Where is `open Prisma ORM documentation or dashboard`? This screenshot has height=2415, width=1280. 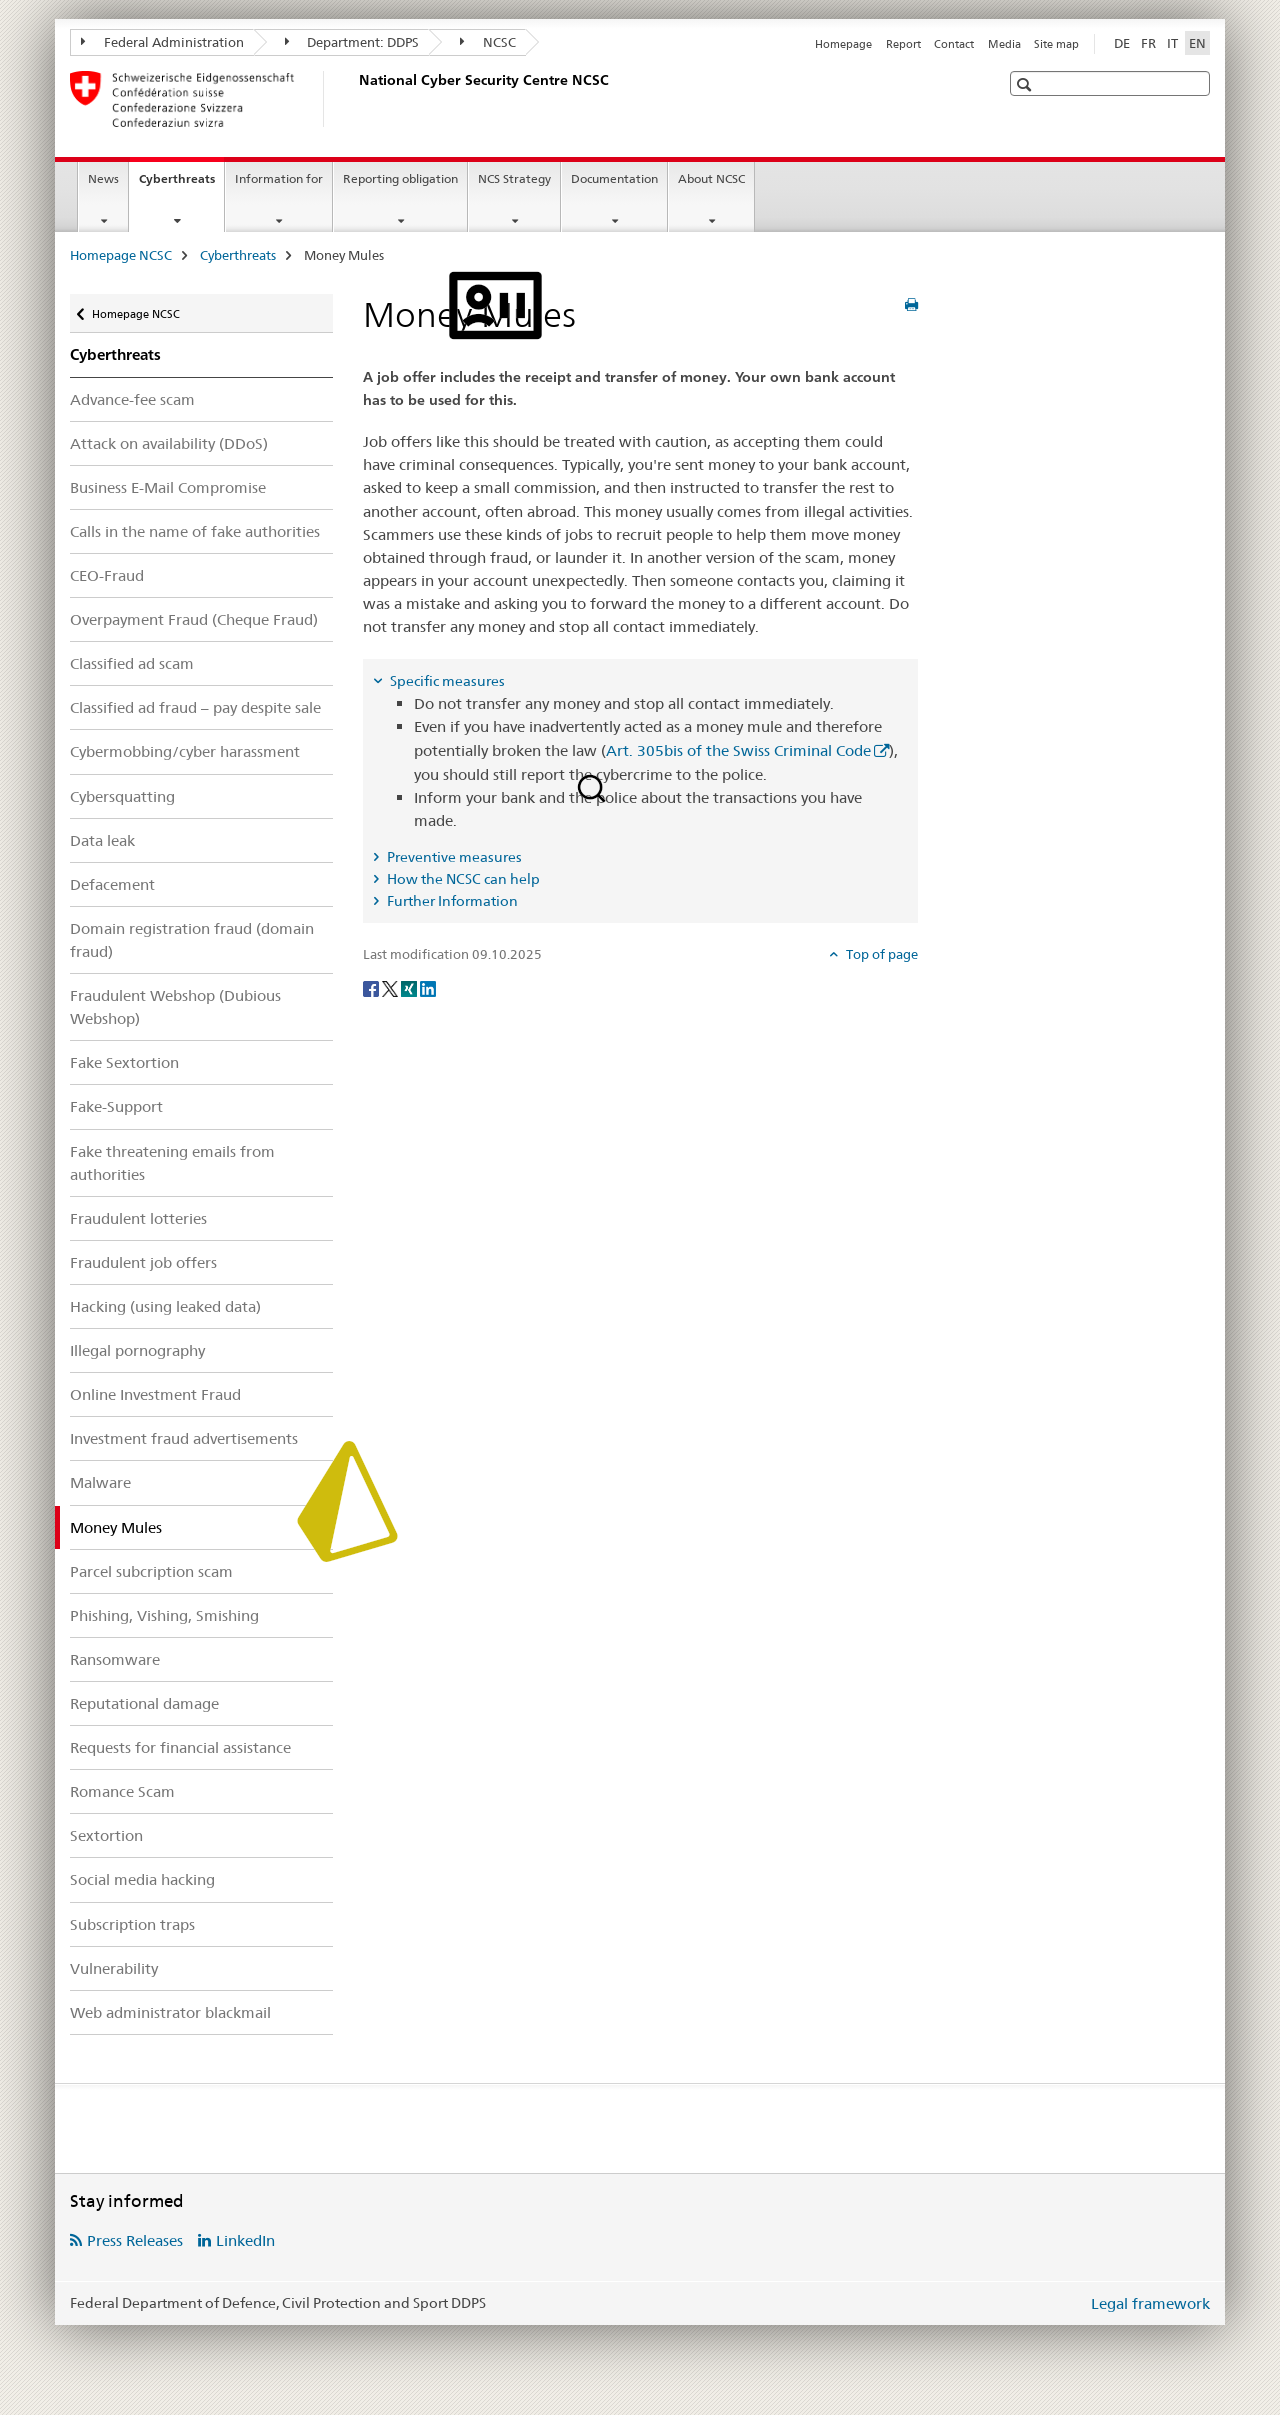 open Prisma ORM documentation or dashboard is located at coordinates (347, 1501).